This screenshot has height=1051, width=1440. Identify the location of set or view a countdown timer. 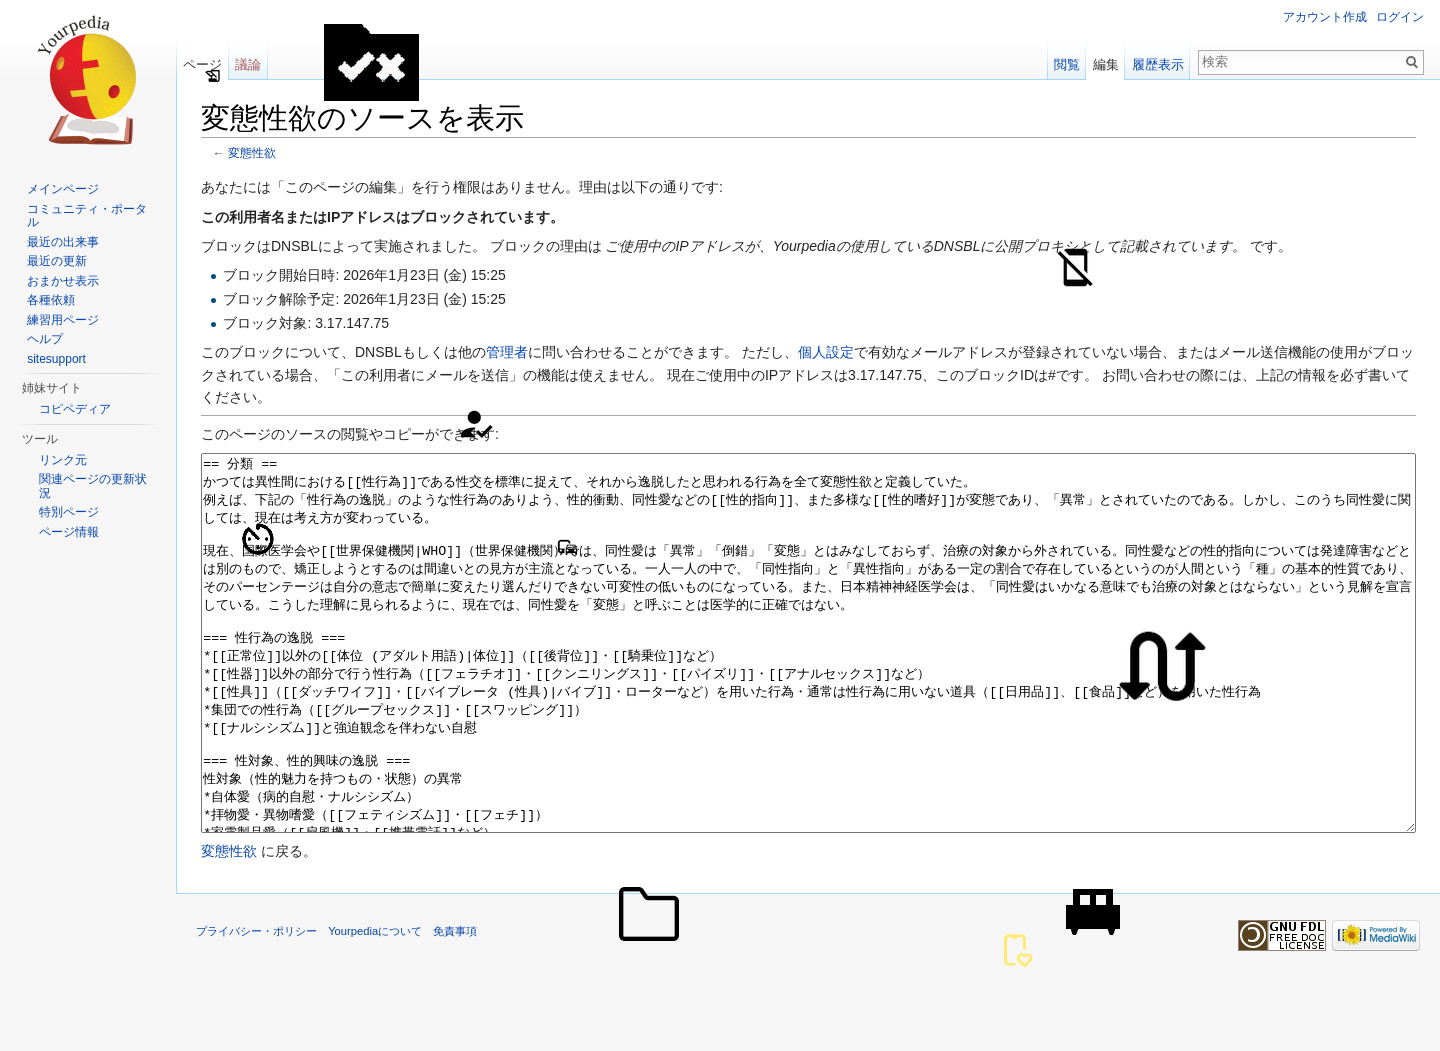
(258, 539).